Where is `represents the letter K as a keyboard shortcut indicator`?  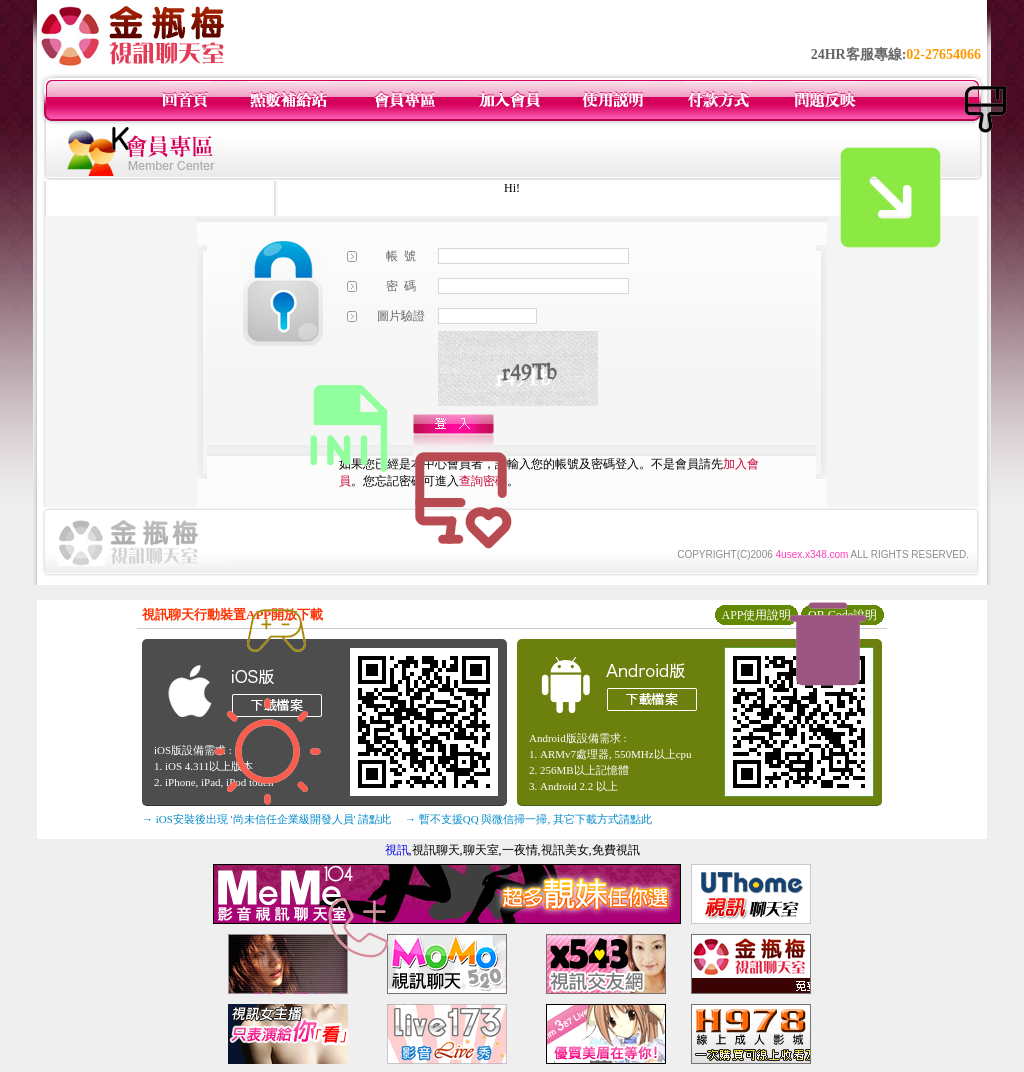
represents the letter K as a keyboard shortcut indicator is located at coordinates (120, 138).